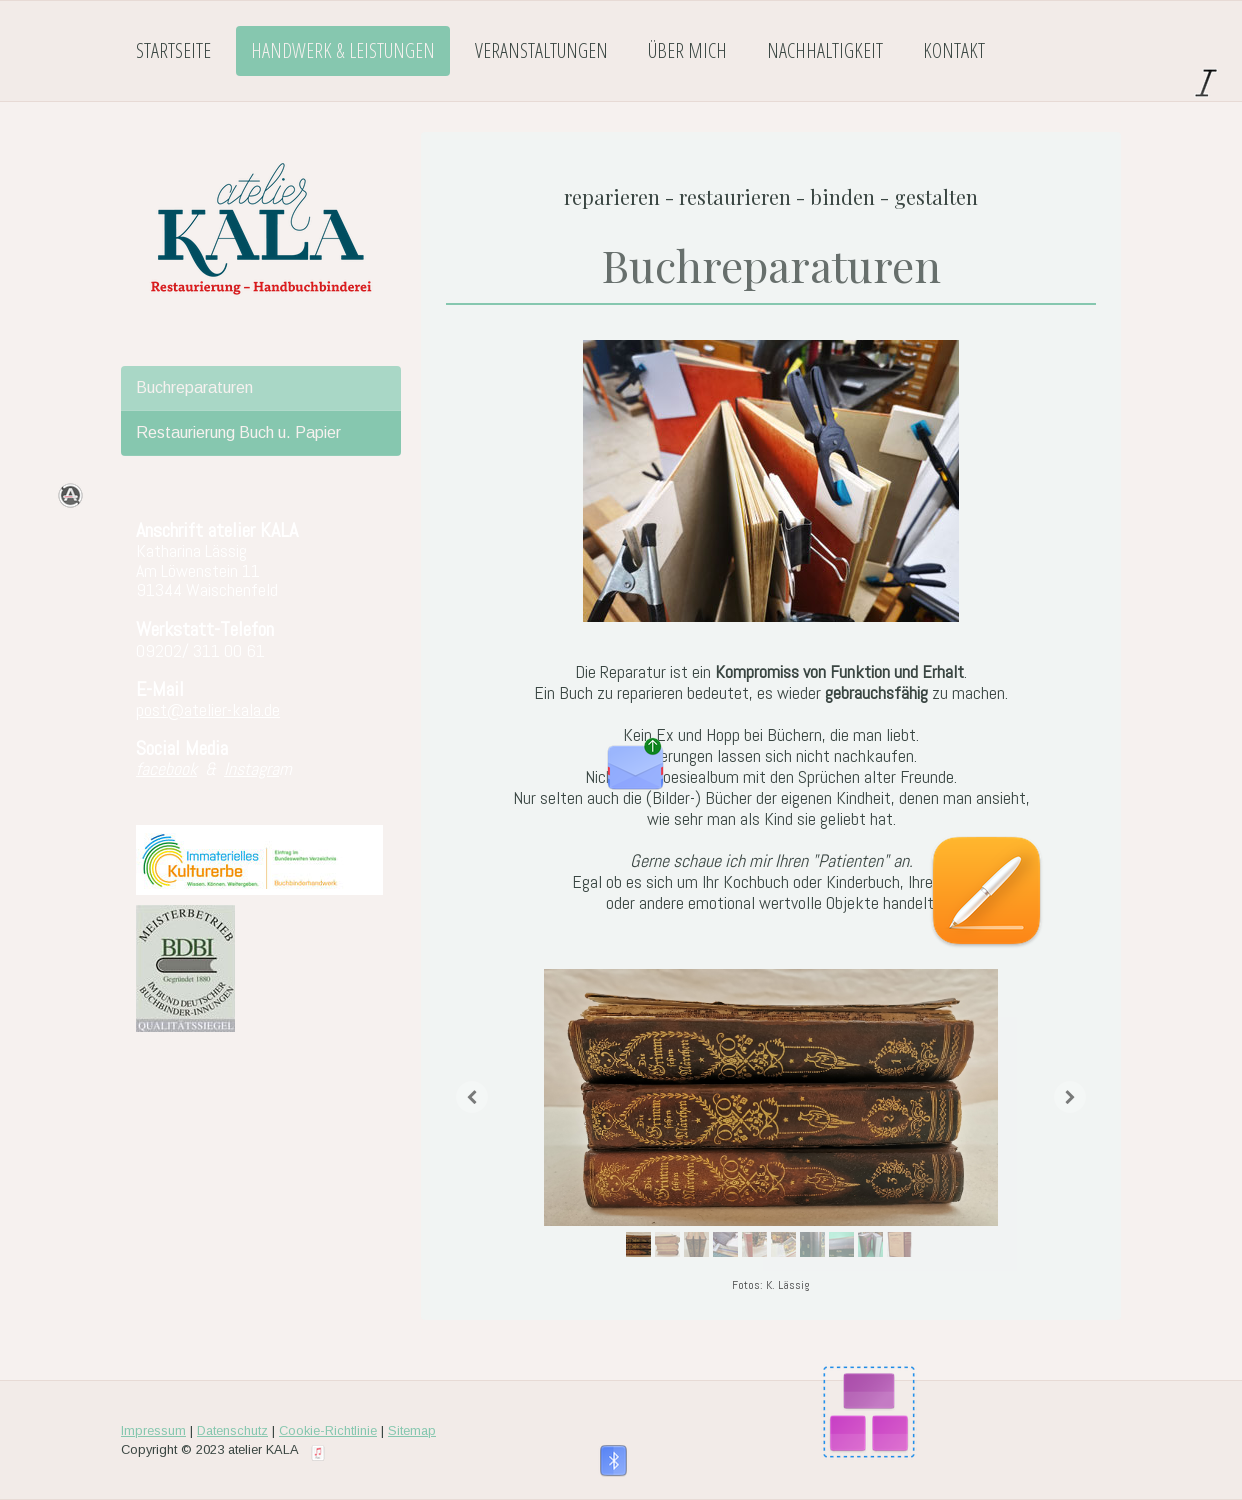 This screenshot has height=1500, width=1242. Describe the element at coordinates (318, 1453) in the screenshot. I see `flac audio file in ogg container format` at that location.